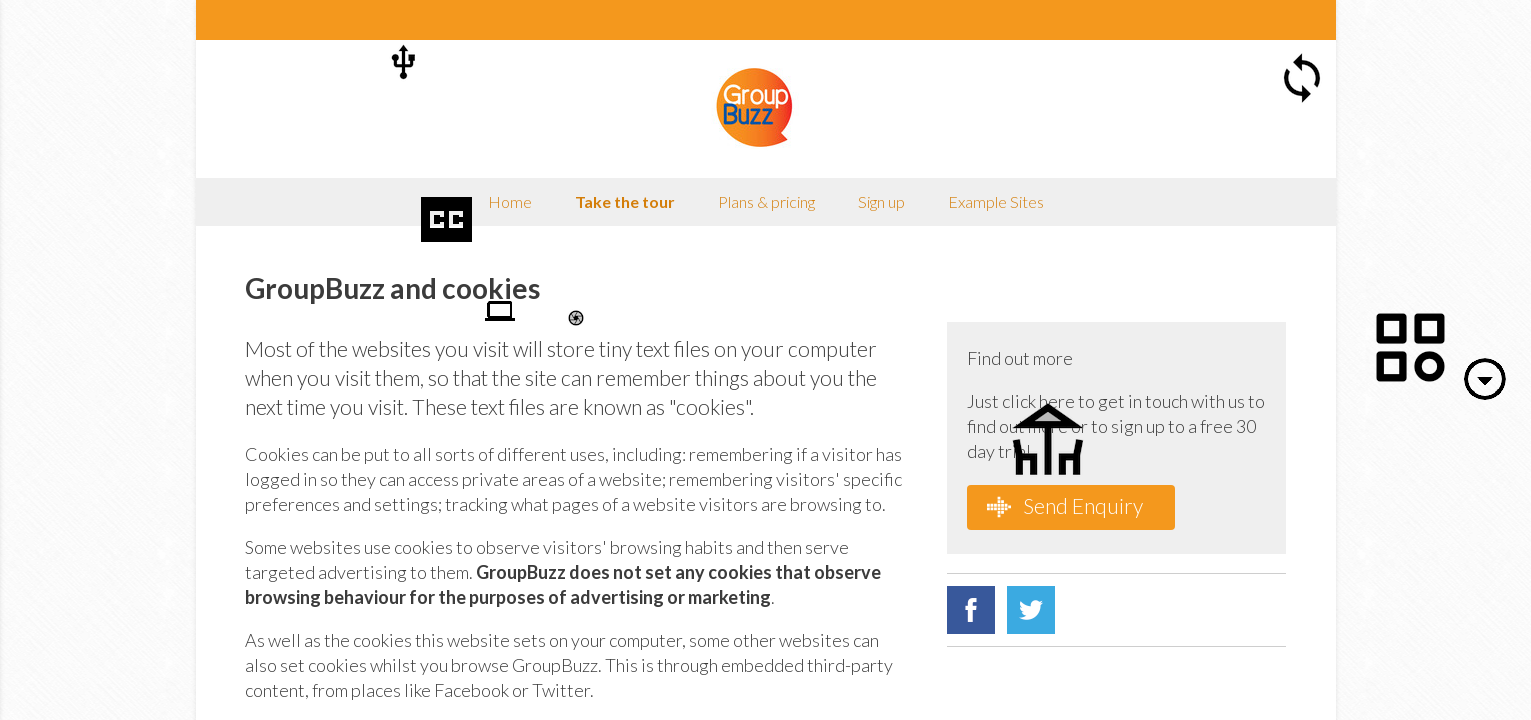  I want to click on open camera to take a photo, so click(576, 318).